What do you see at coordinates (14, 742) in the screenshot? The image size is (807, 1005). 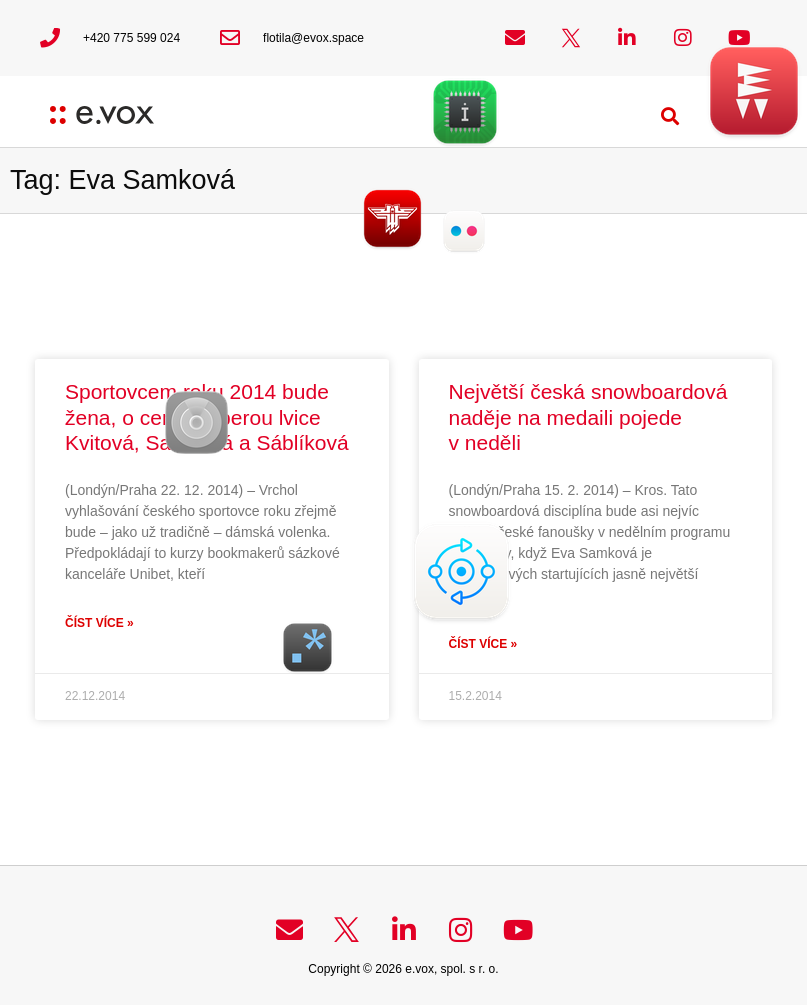 I see `manage online accounts and connected services` at bounding box center [14, 742].